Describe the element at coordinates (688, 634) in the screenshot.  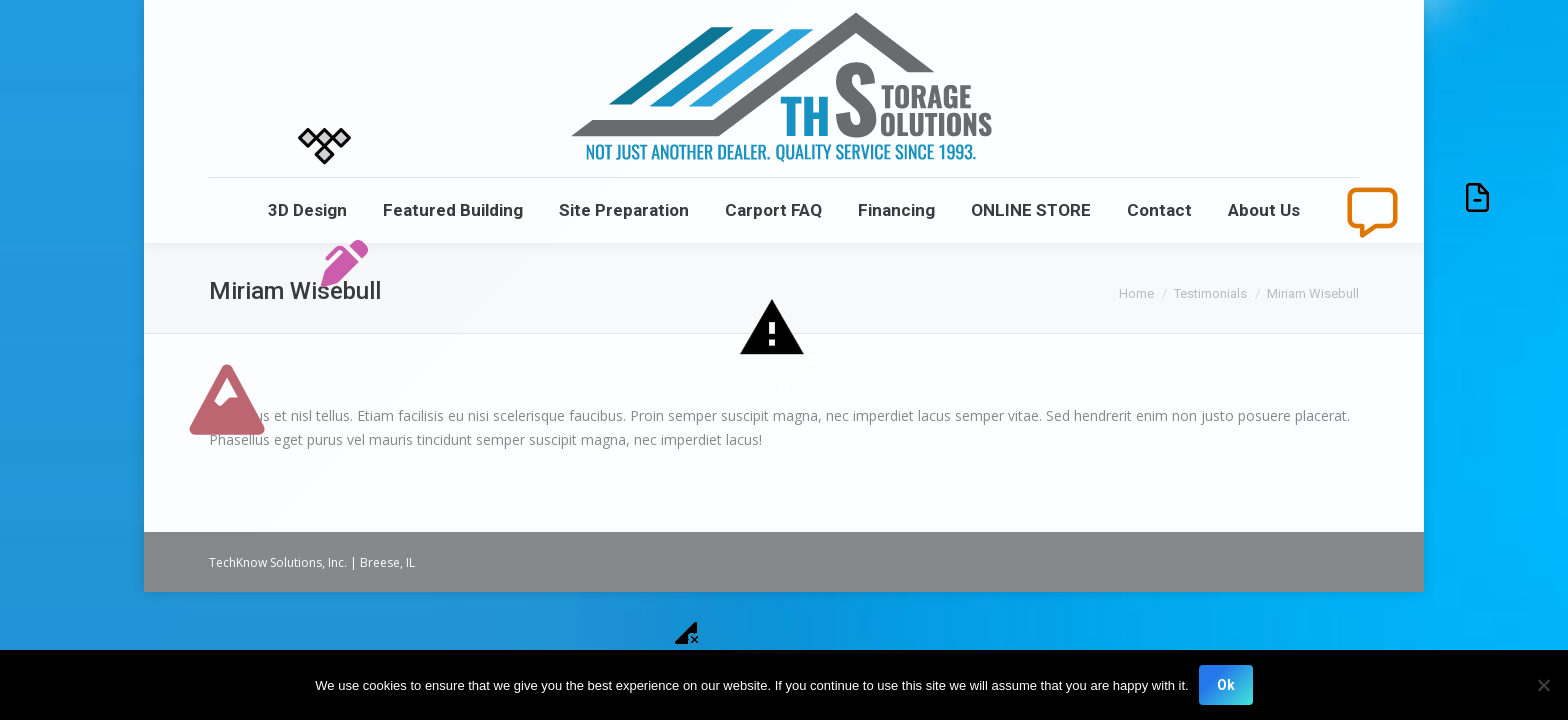
I see `no cellular signal available` at that location.